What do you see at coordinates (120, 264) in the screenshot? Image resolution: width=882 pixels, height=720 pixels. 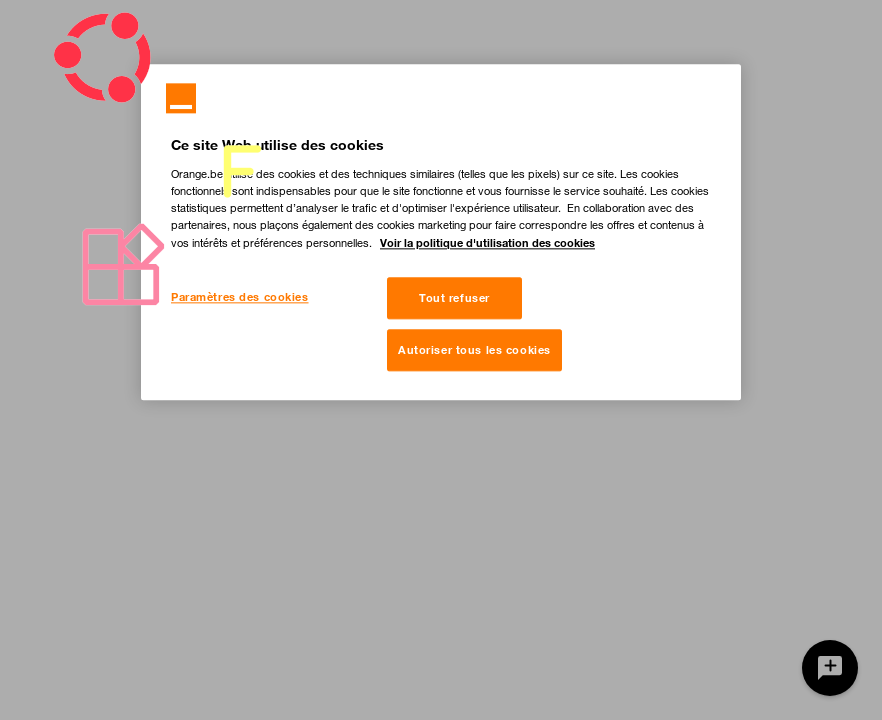 I see `open the extensions marketplace` at bounding box center [120, 264].